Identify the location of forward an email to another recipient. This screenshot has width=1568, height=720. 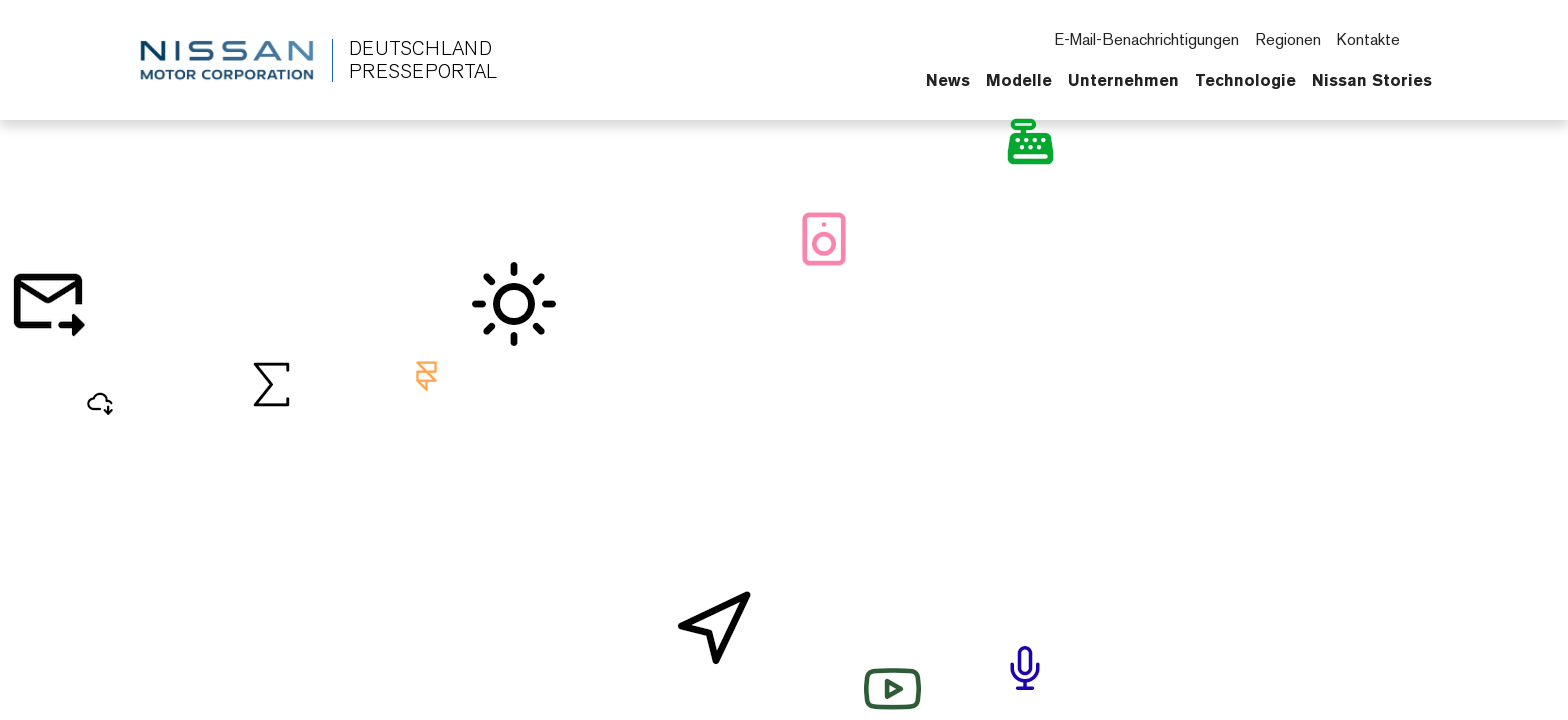
(48, 301).